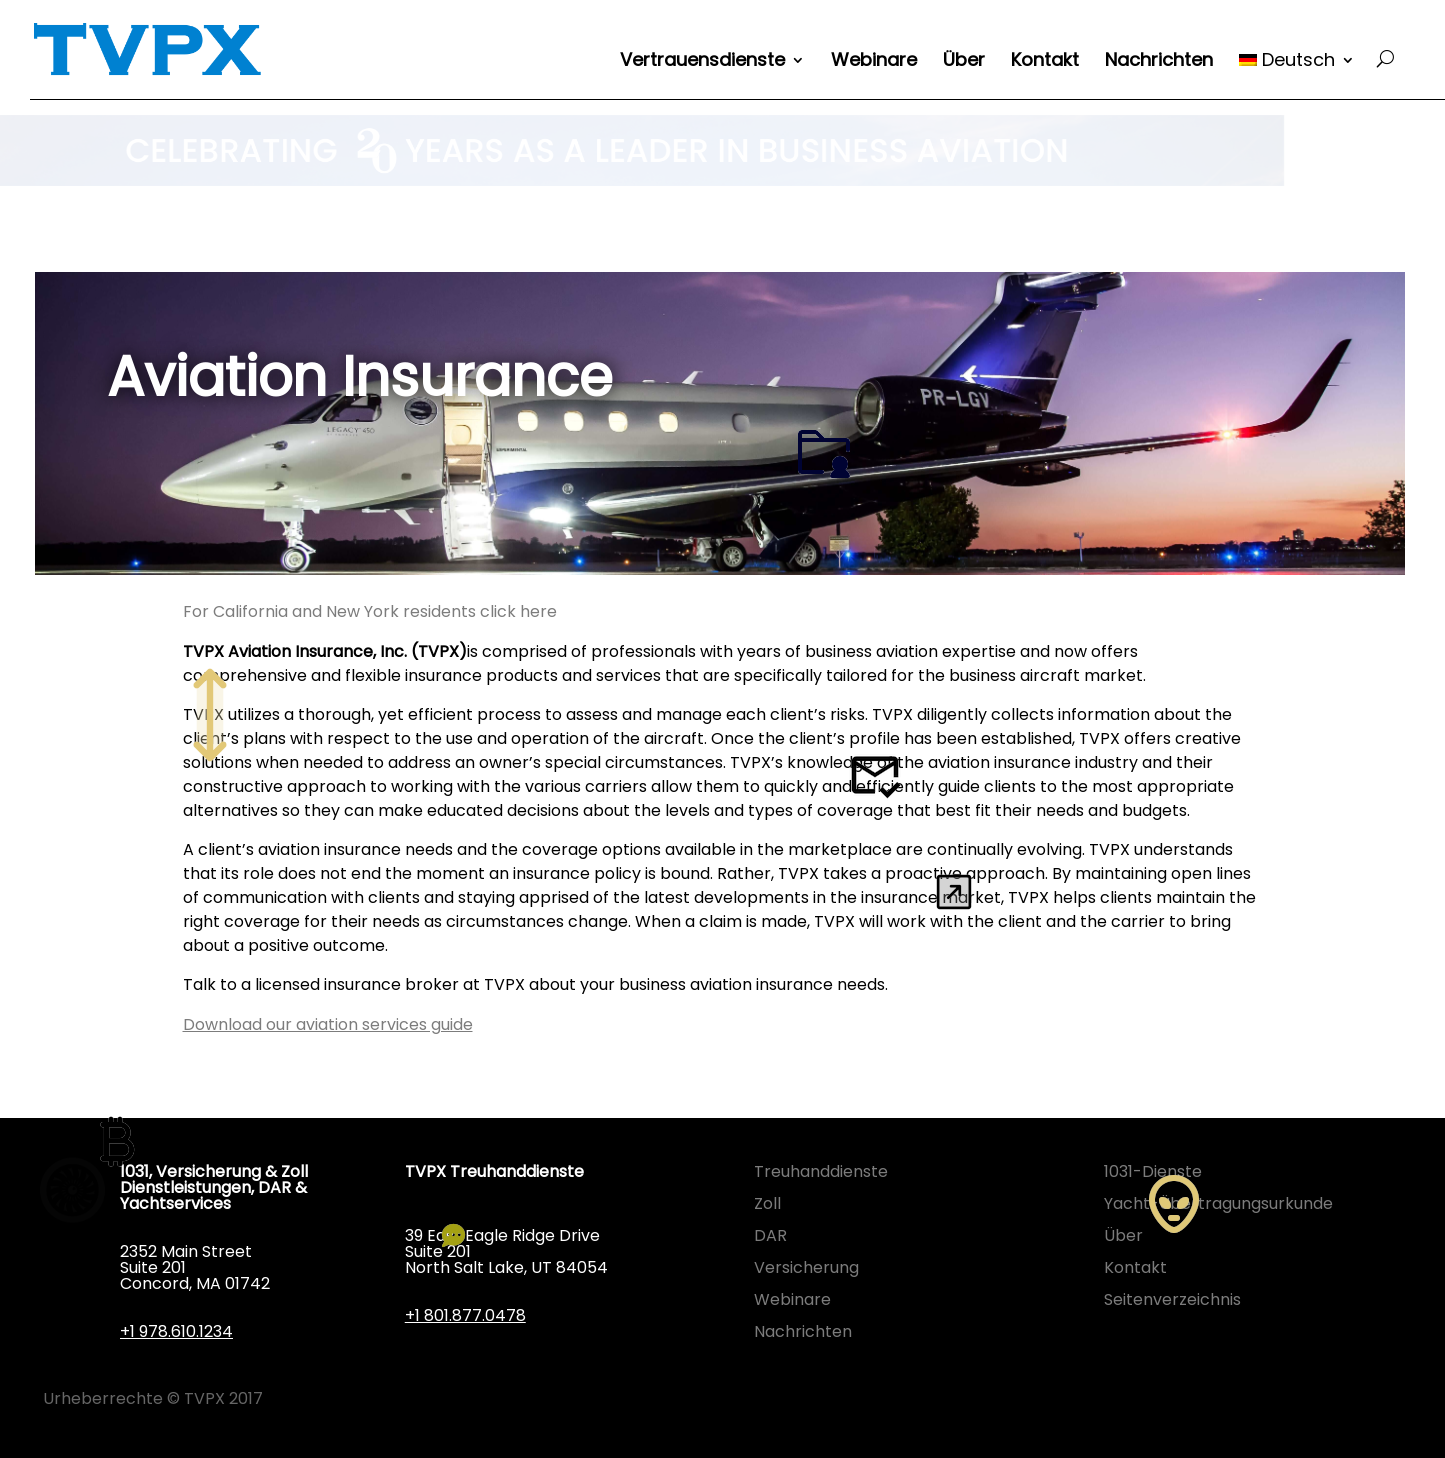 Image resolution: width=1445 pixels, height=1458 pixels. What do you see at coordinates (210, 715) in the screenshot?
I see `adjust height or vertical size` at bounding box center [210, 715].